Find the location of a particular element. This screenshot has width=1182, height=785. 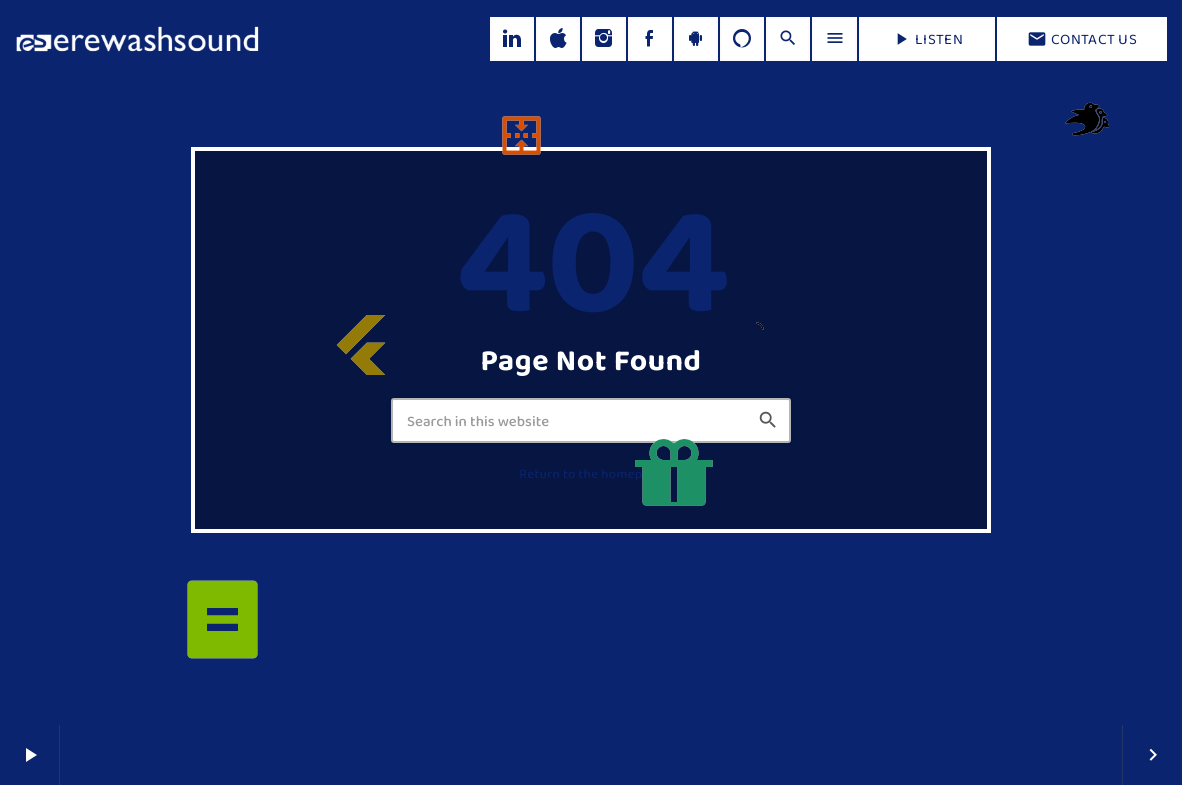

view or redeem a gift is located at coordinates (674, 474).